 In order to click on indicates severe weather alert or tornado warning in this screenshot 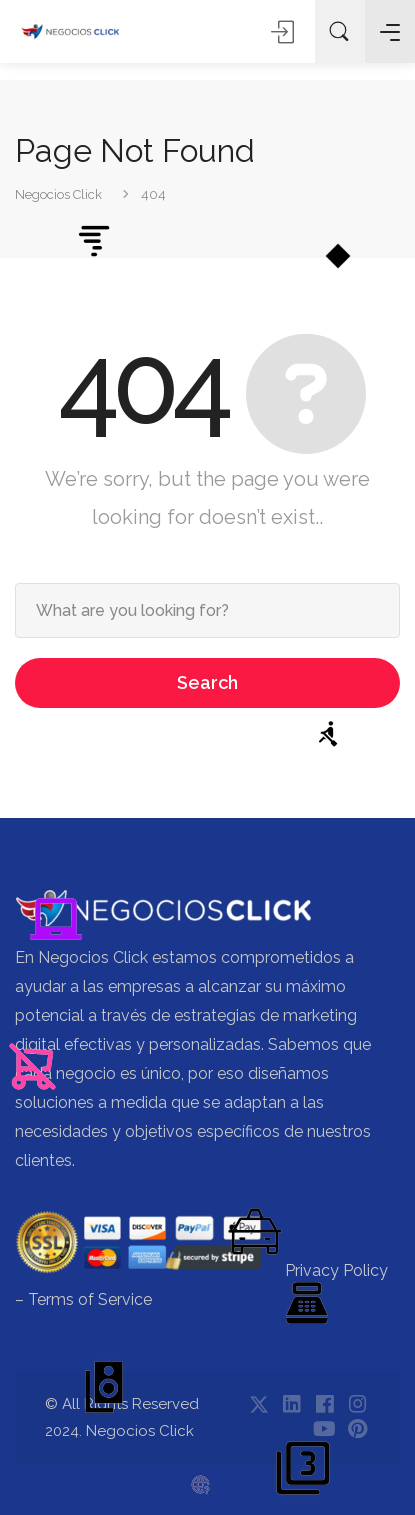, I will do `click(93, 240)`.